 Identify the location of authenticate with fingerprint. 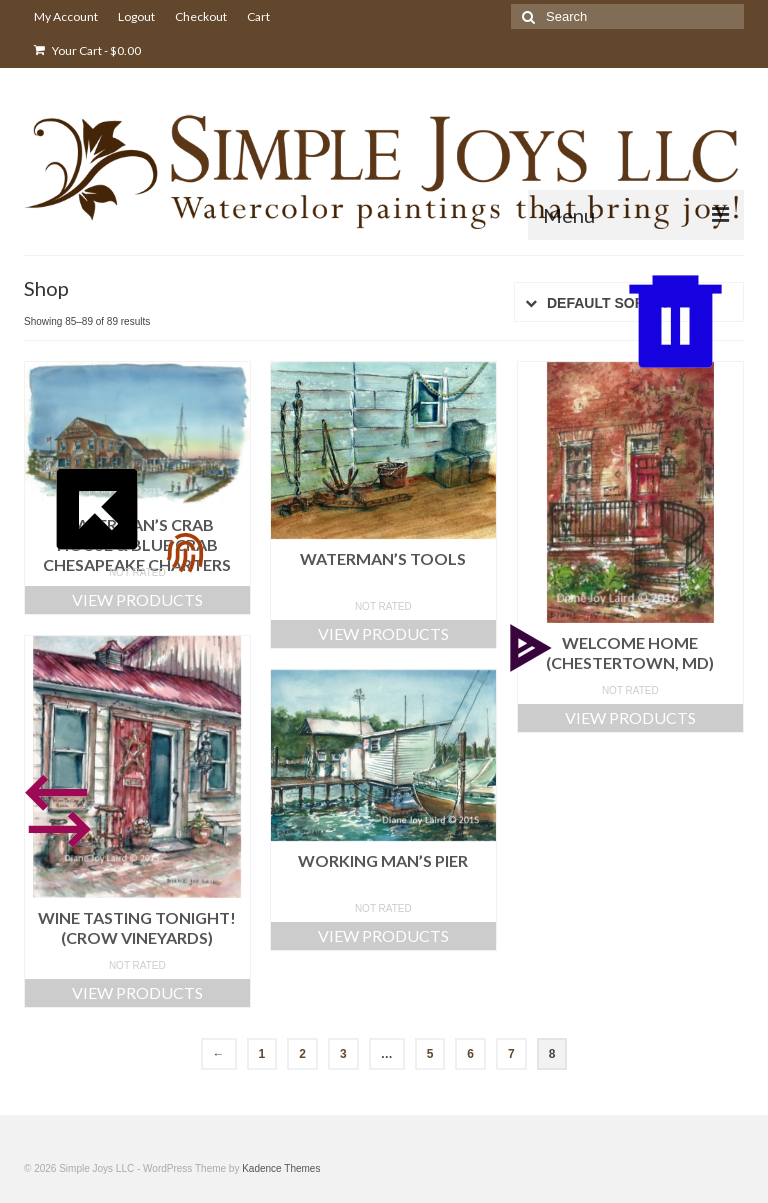
(185, 552).